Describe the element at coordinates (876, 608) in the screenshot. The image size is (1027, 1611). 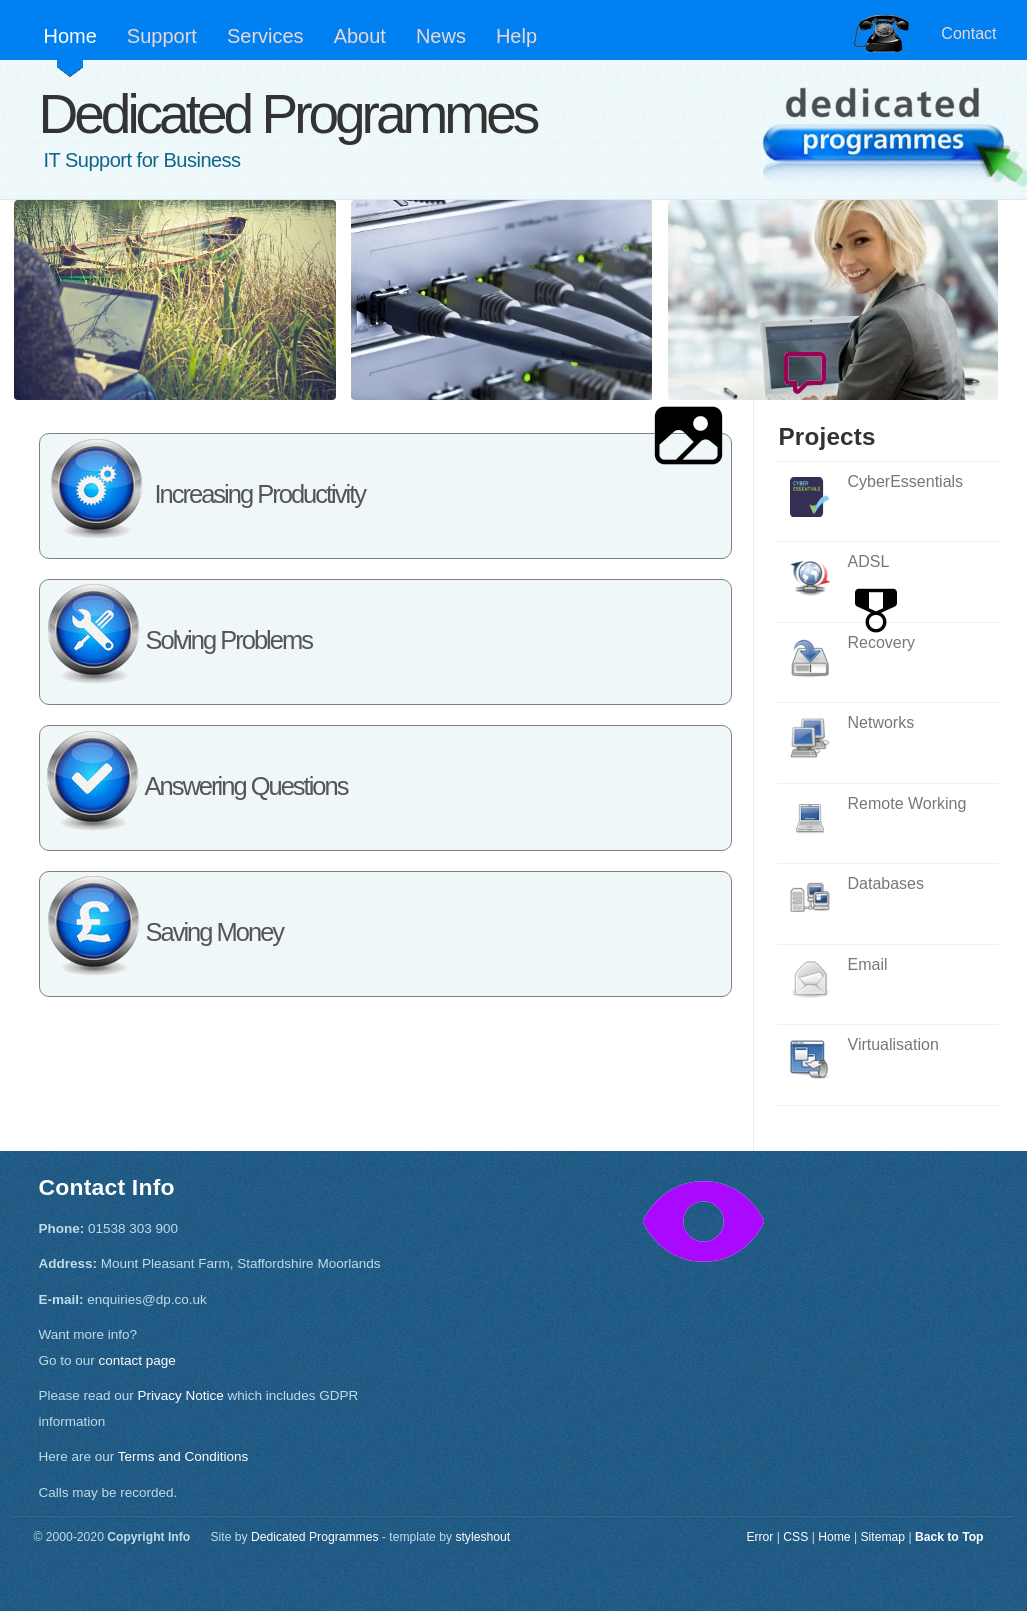
I see `view achievements or awards` at that location.